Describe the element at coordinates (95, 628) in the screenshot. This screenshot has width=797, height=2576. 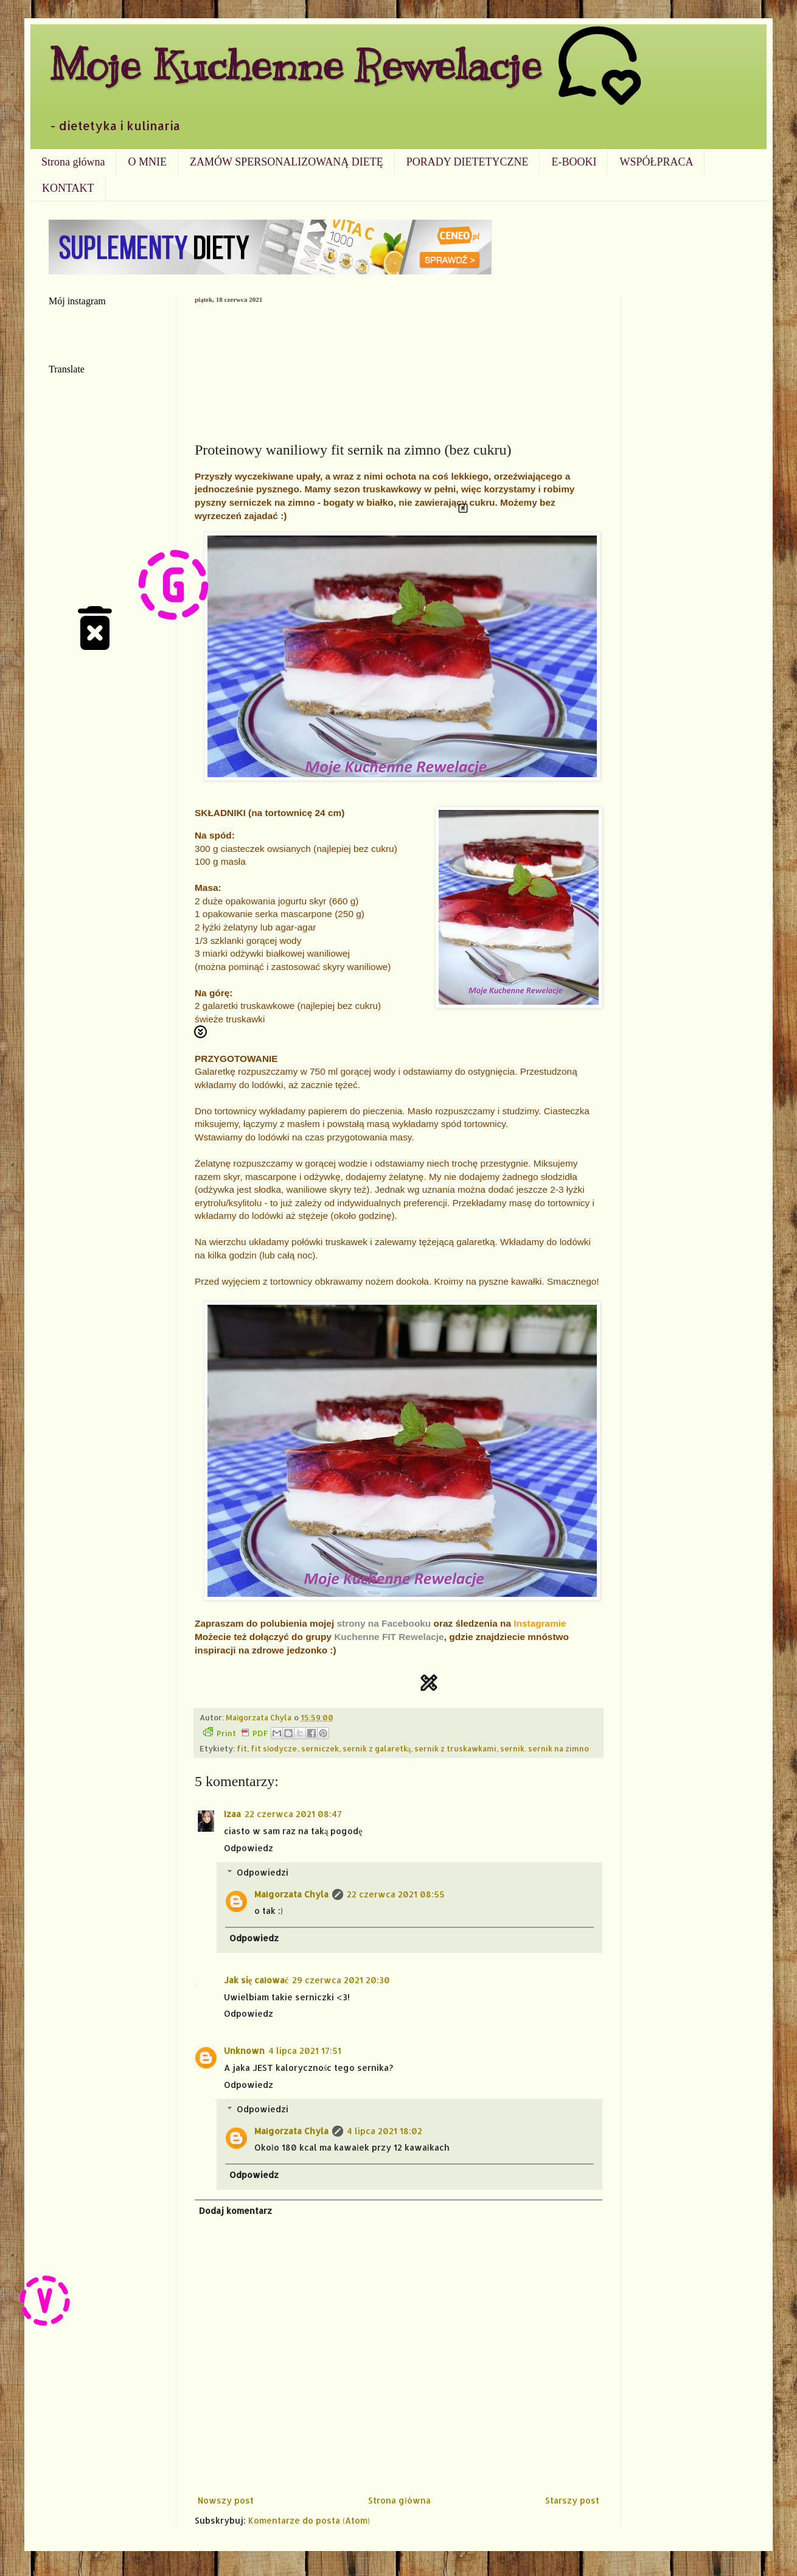
I see `permanently delete an item` at that location.